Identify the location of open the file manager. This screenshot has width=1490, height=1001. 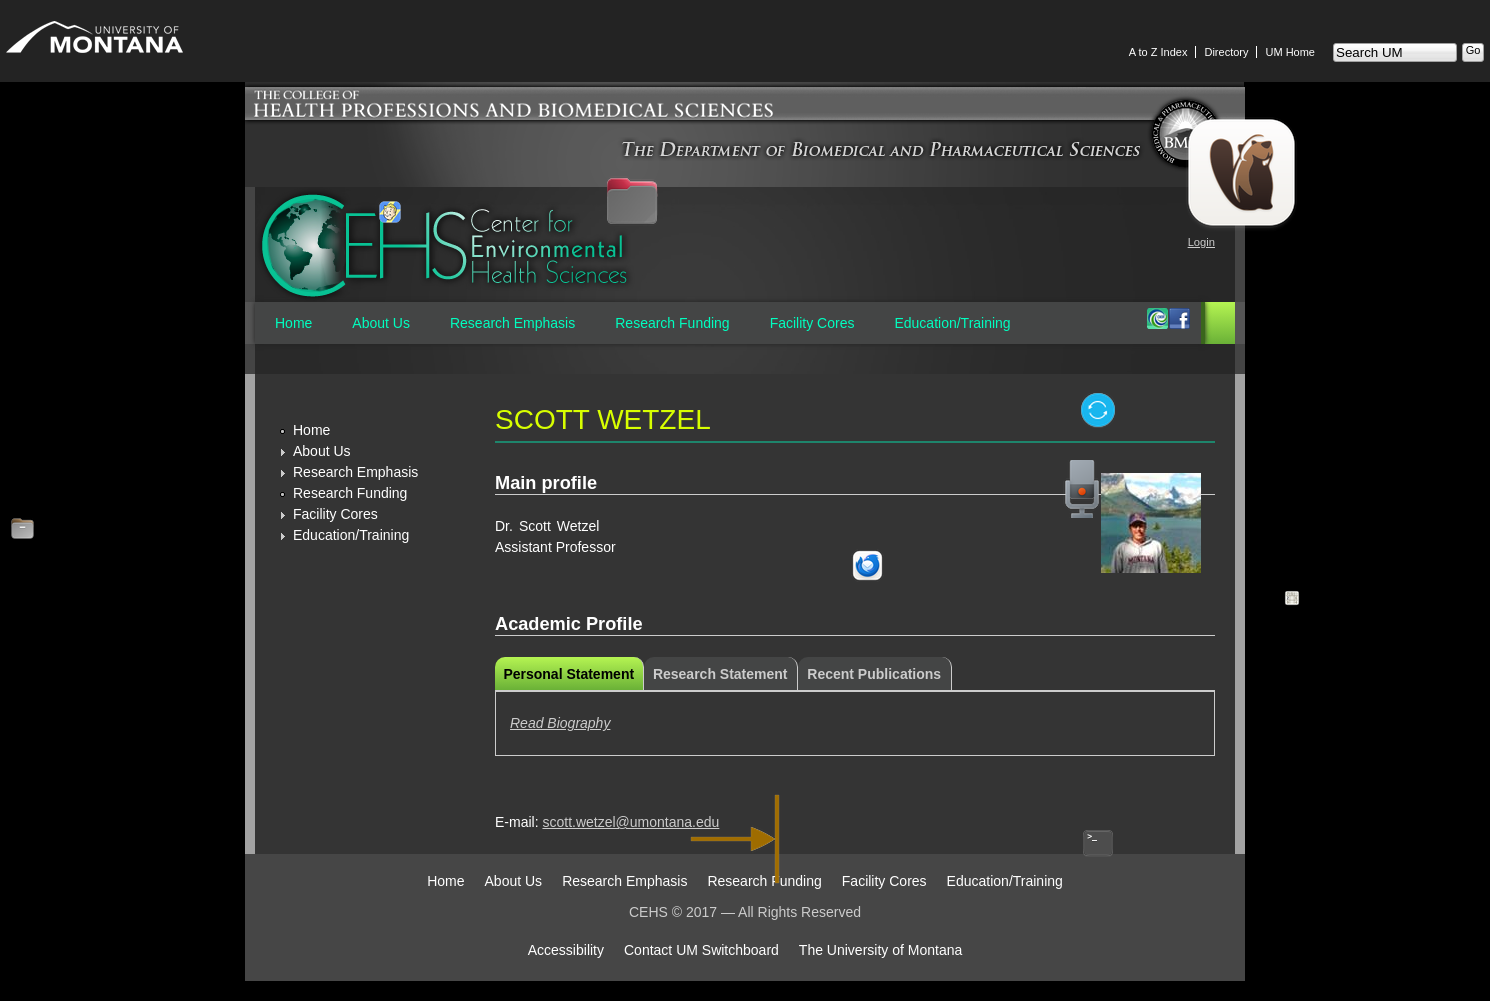
(22, 528).